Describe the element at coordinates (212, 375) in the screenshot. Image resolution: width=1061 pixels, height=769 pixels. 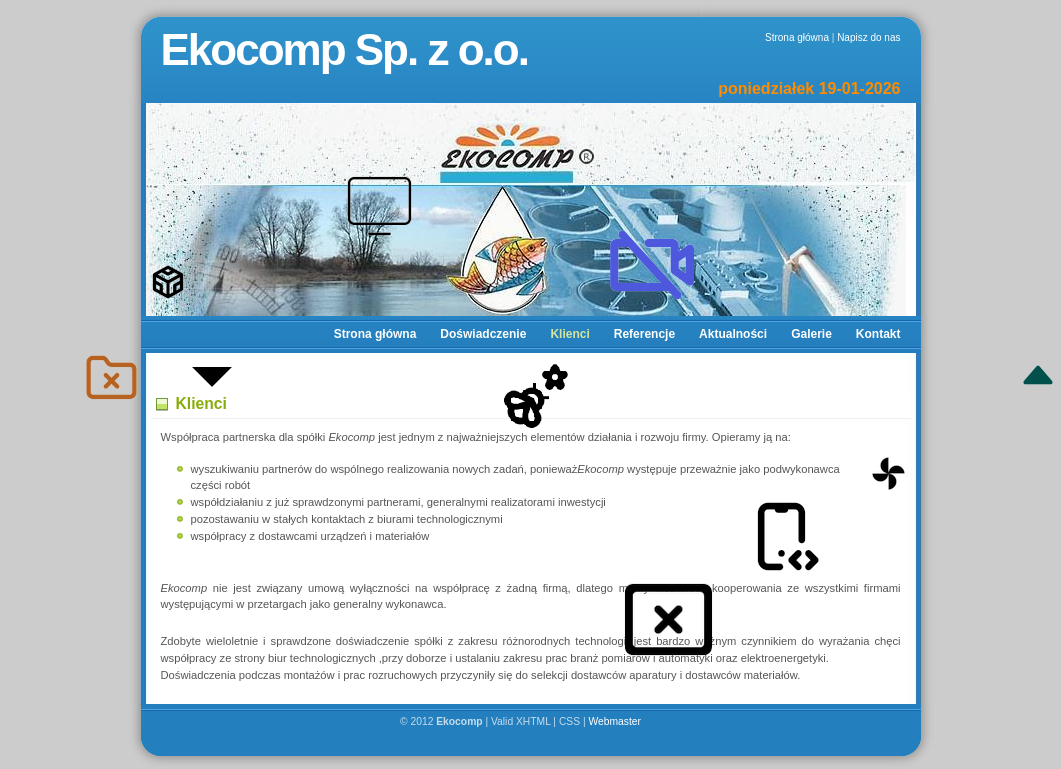
I see `expand a dropdown menu` at that location.